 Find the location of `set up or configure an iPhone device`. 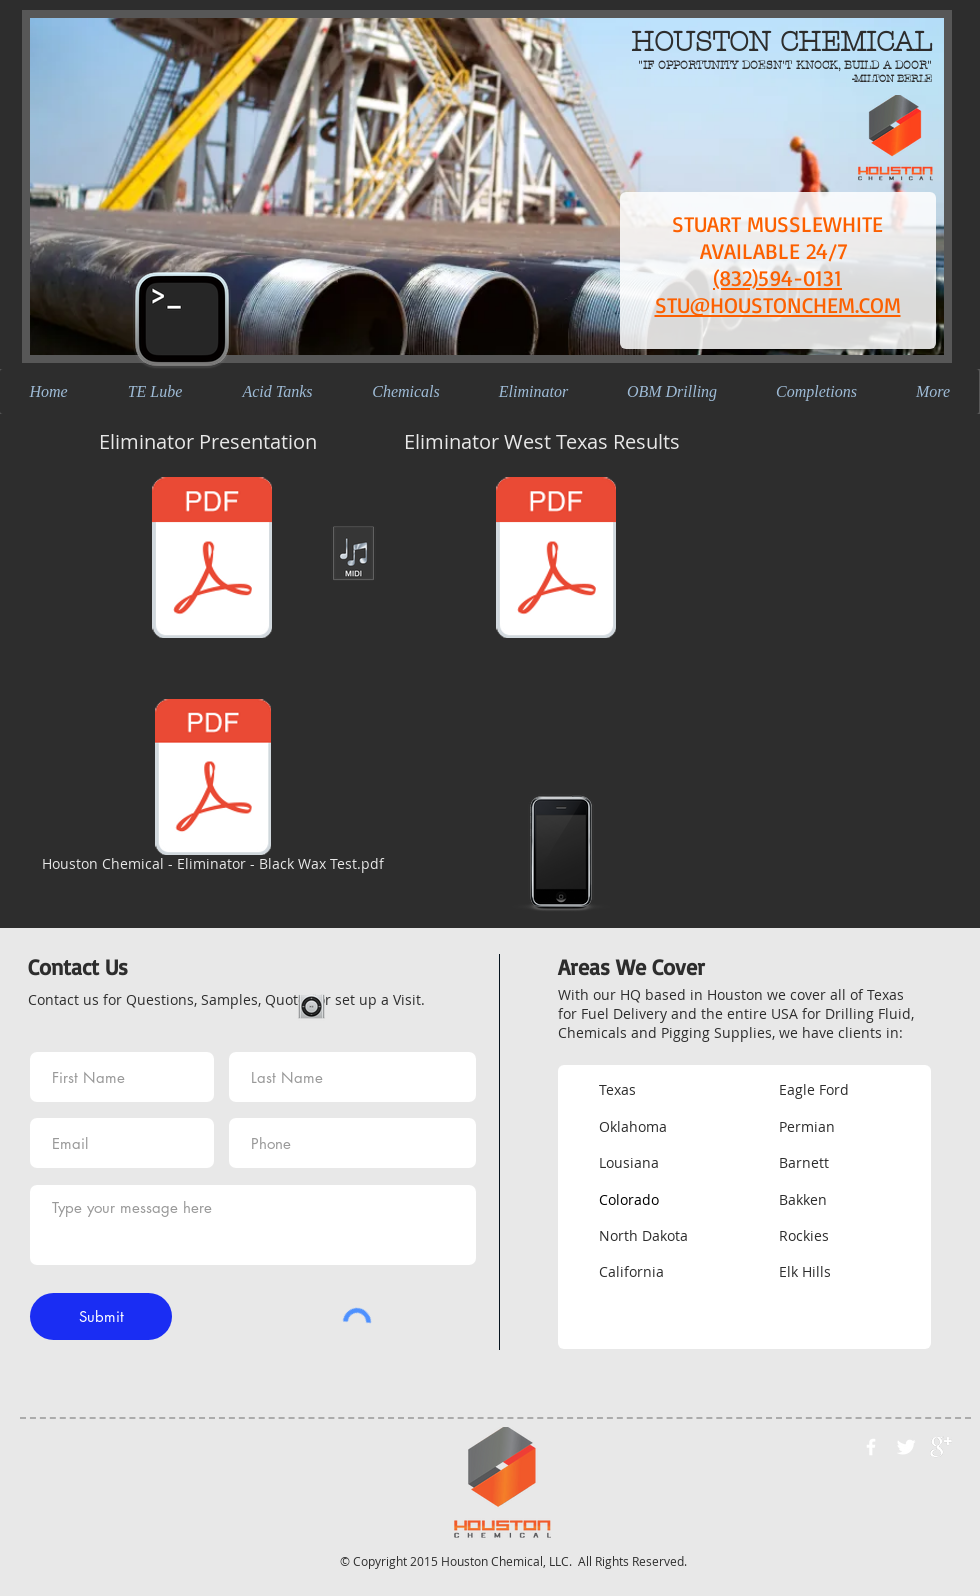

set up or configure an iPhone device is located at coordinates (561, 851).